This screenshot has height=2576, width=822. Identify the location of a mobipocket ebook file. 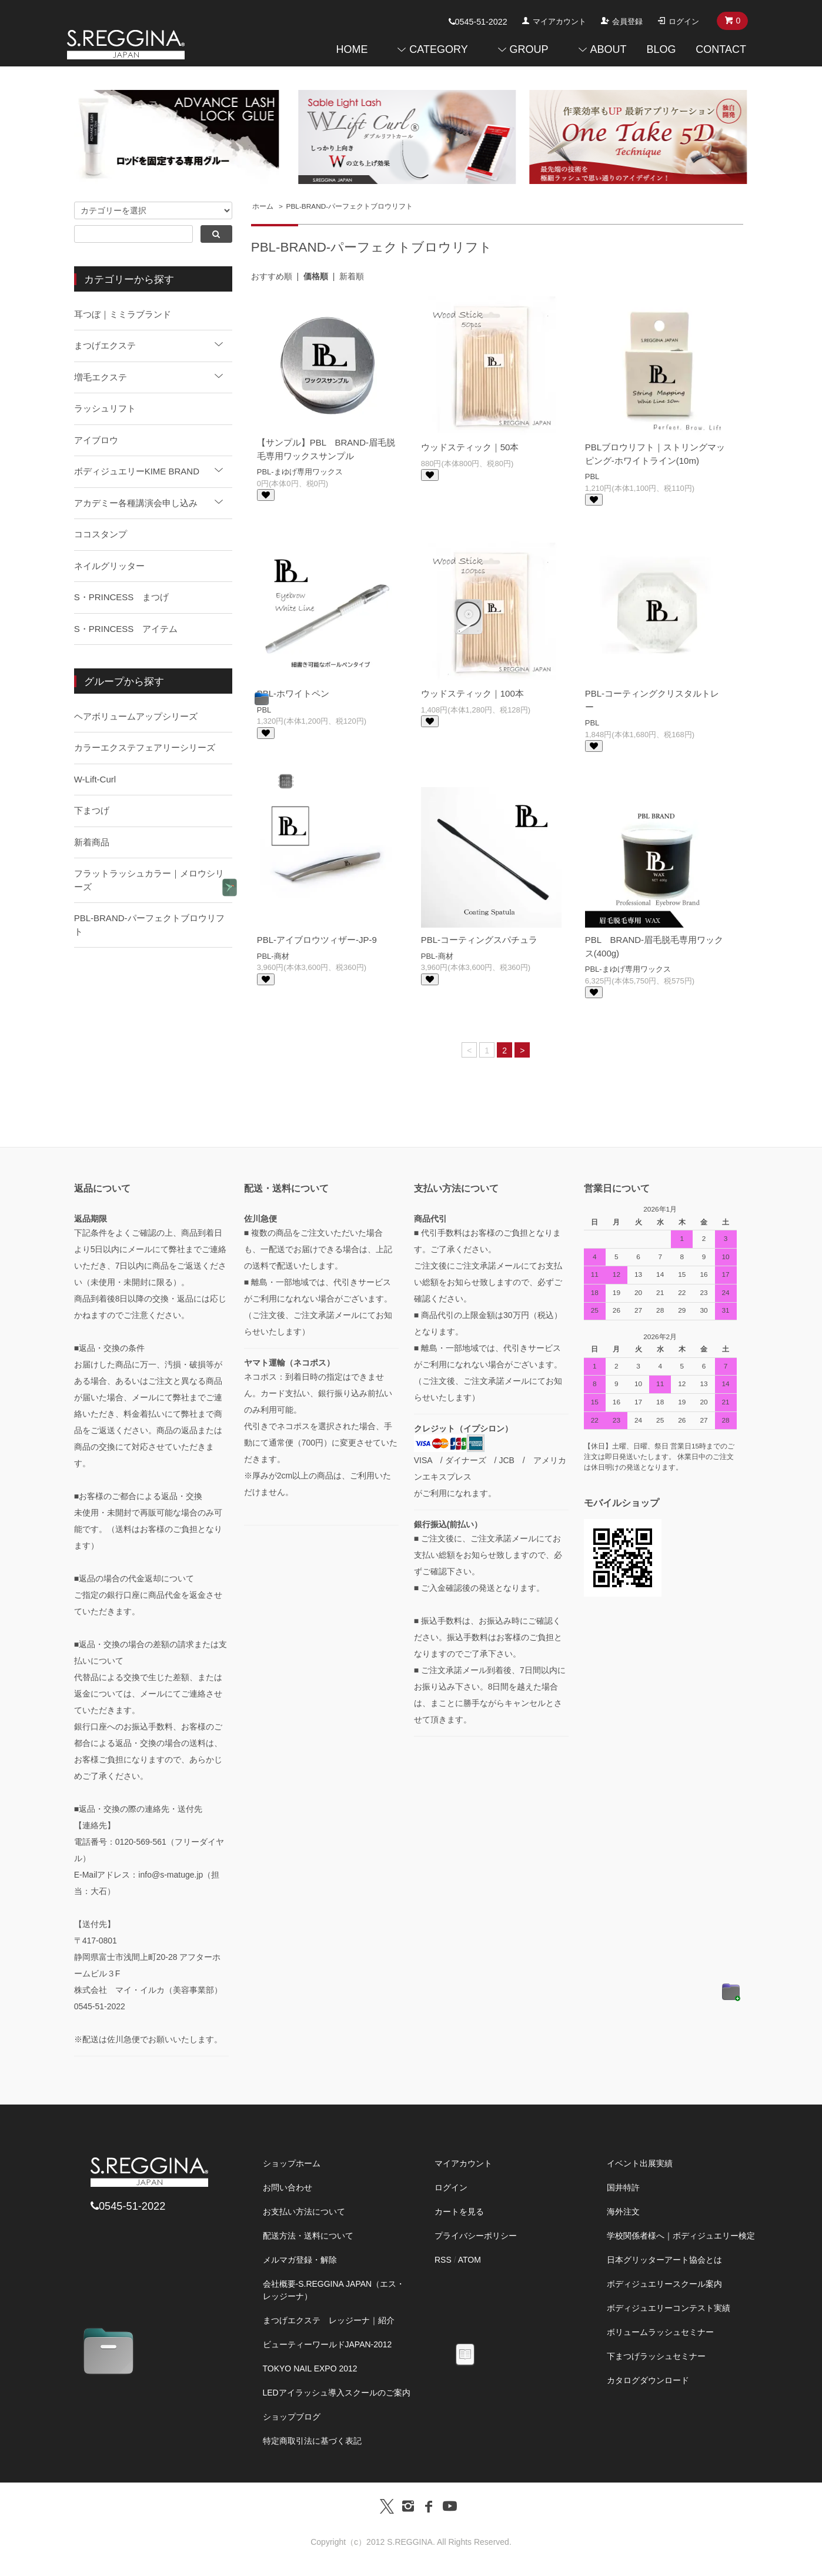
(465, 2354).